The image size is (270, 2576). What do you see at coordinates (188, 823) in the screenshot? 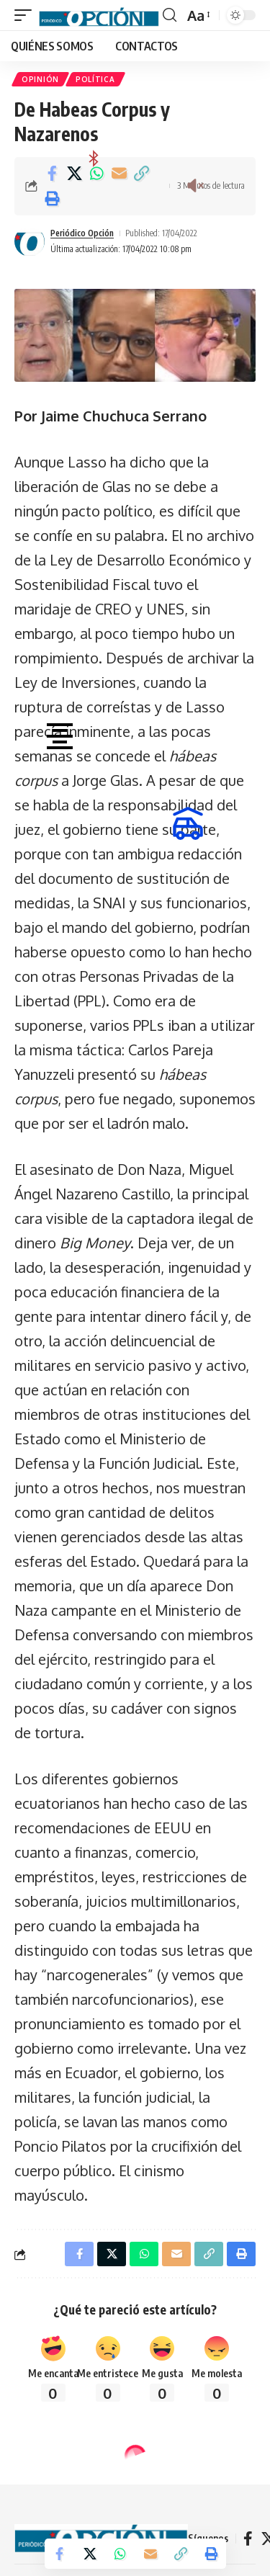
I see `access garage or parking location` at bounding box center [188, 823].